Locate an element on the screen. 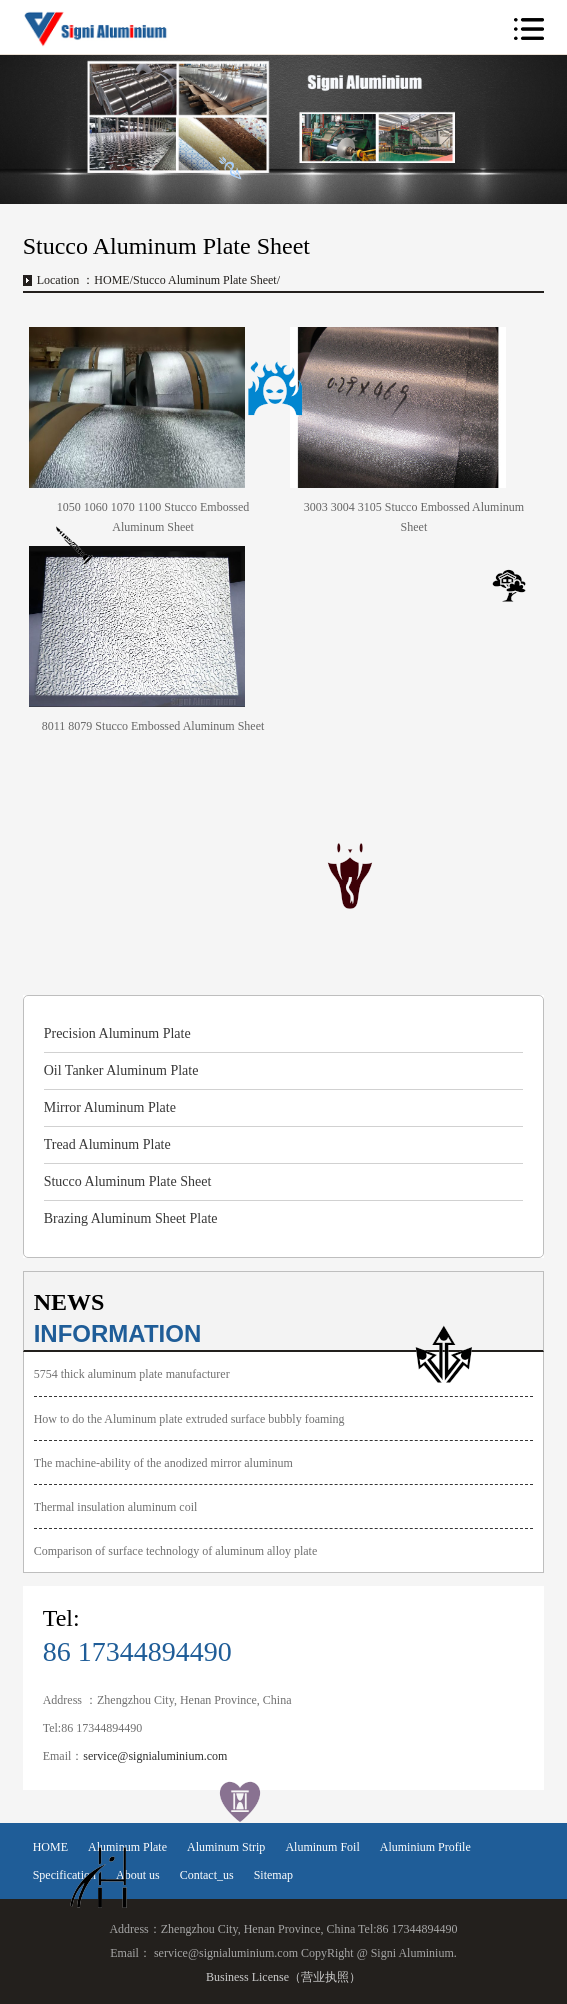  cobra character or enemy type in a game is located at coordinates (350, 876).